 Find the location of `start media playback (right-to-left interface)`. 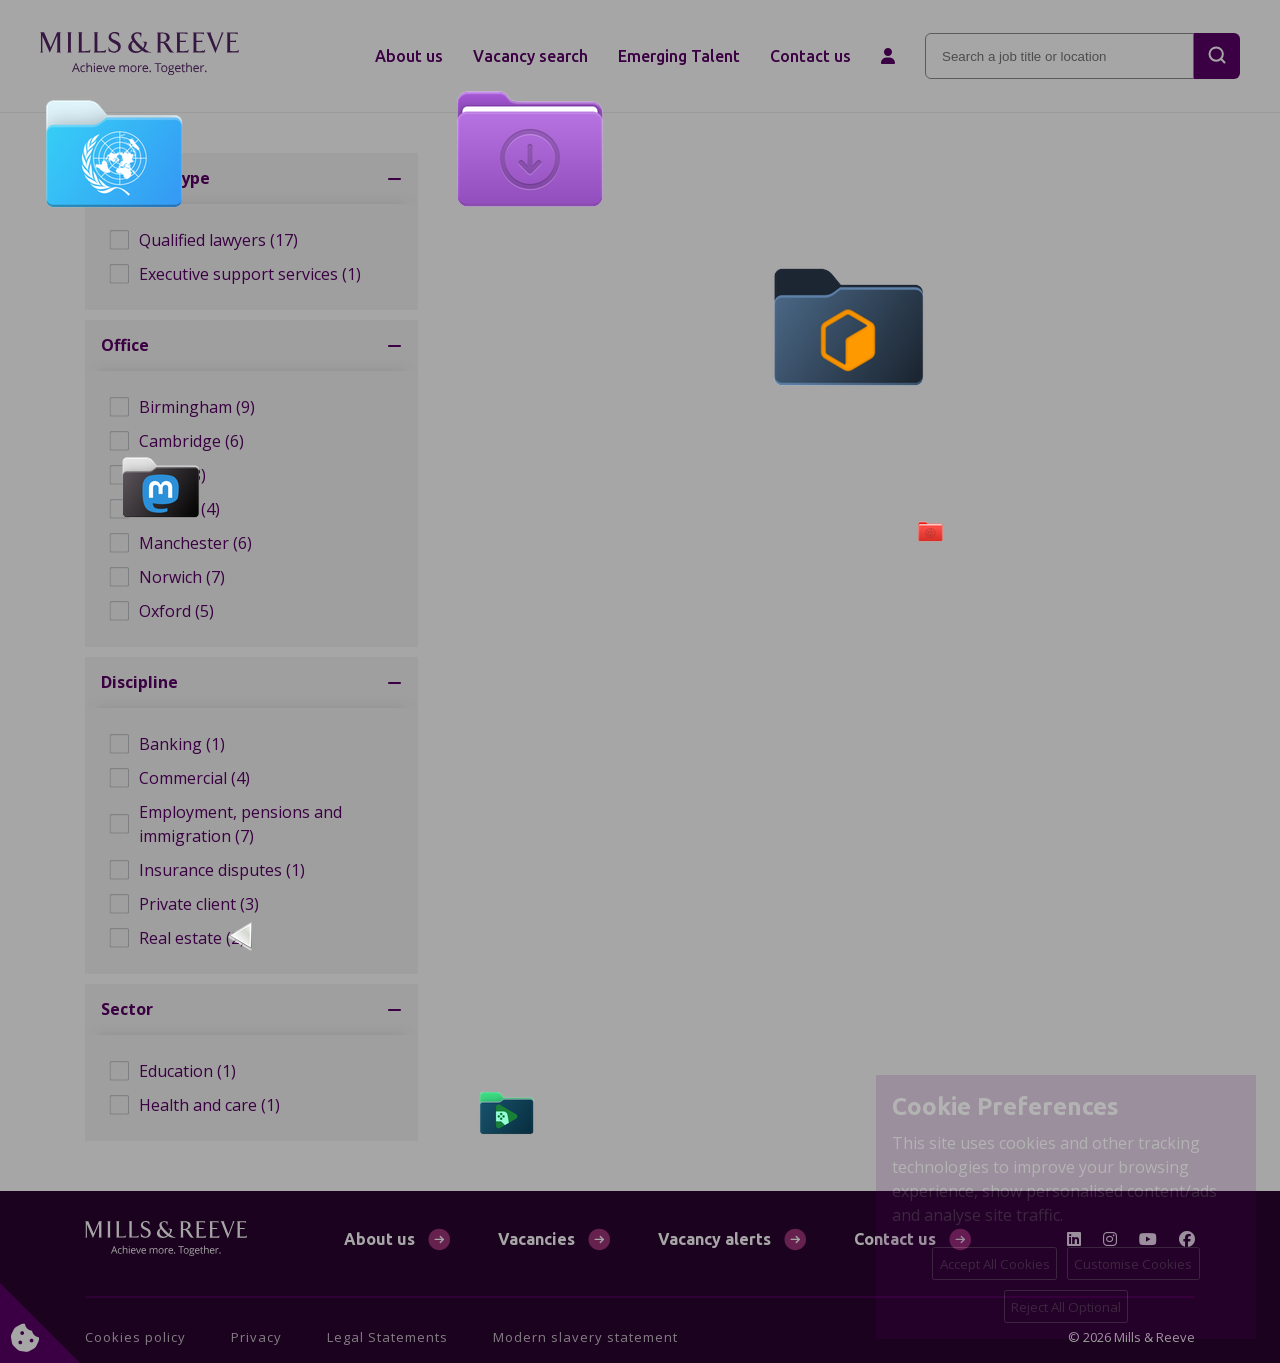

start media playback (right-to-left interface) is located at coordinates (240, 935).